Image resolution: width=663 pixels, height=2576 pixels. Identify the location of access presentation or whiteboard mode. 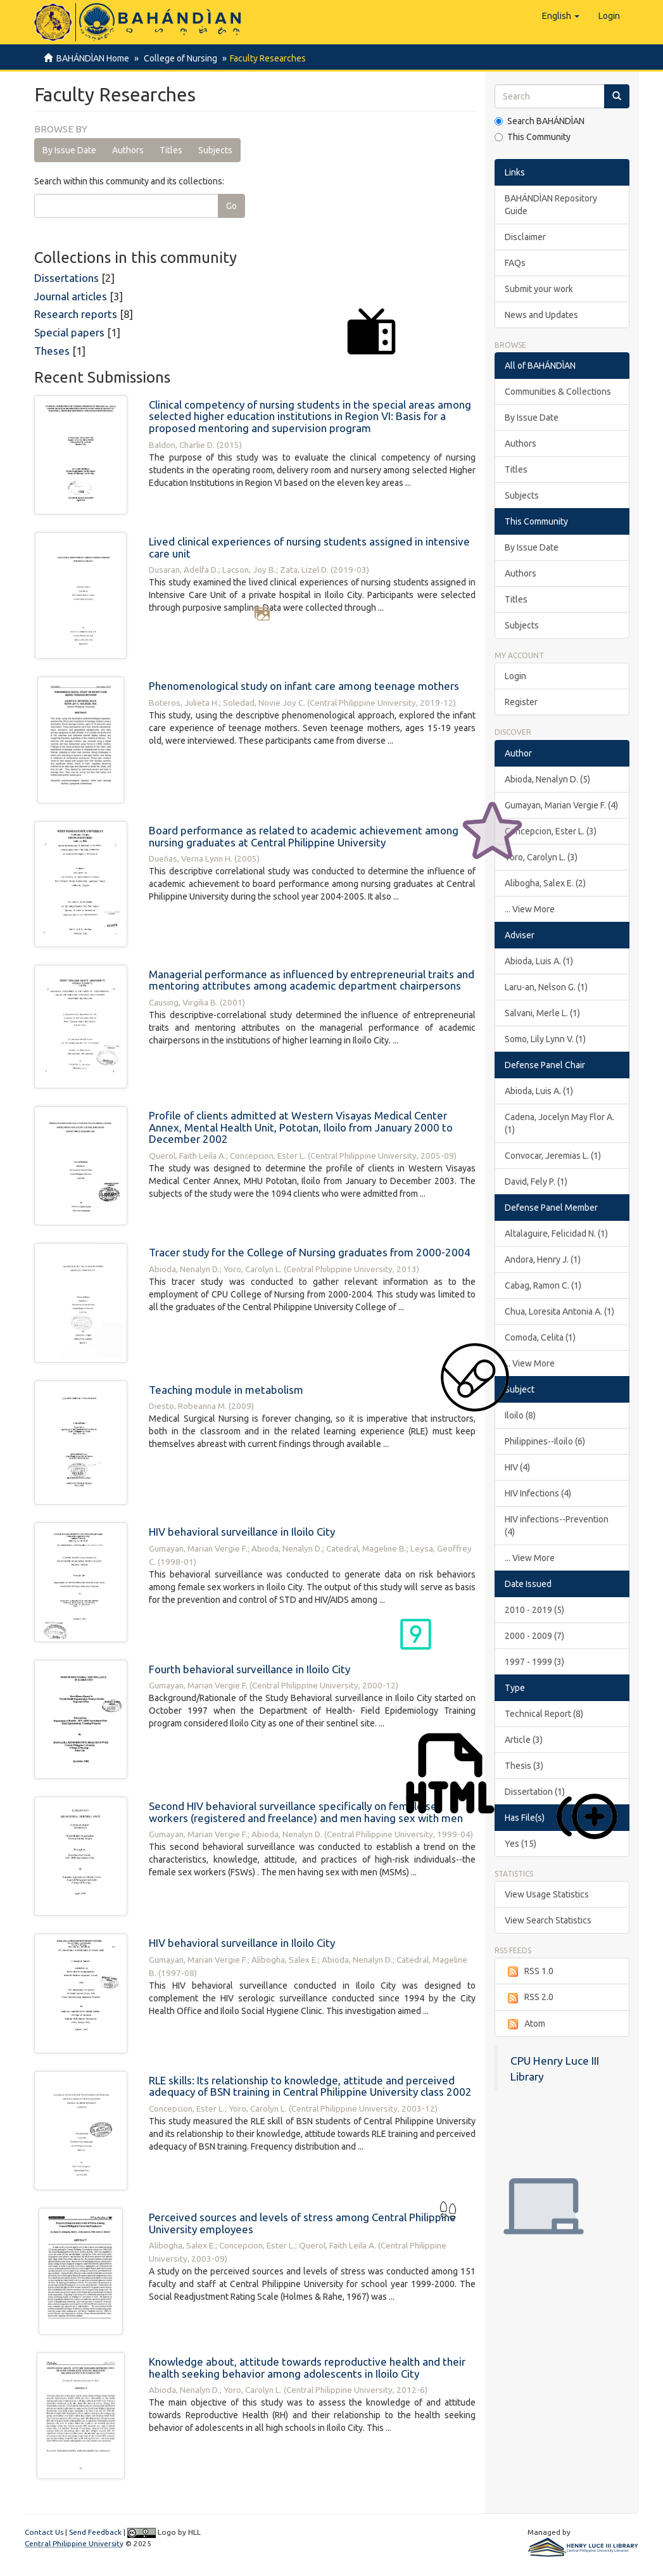
(543, 2207).